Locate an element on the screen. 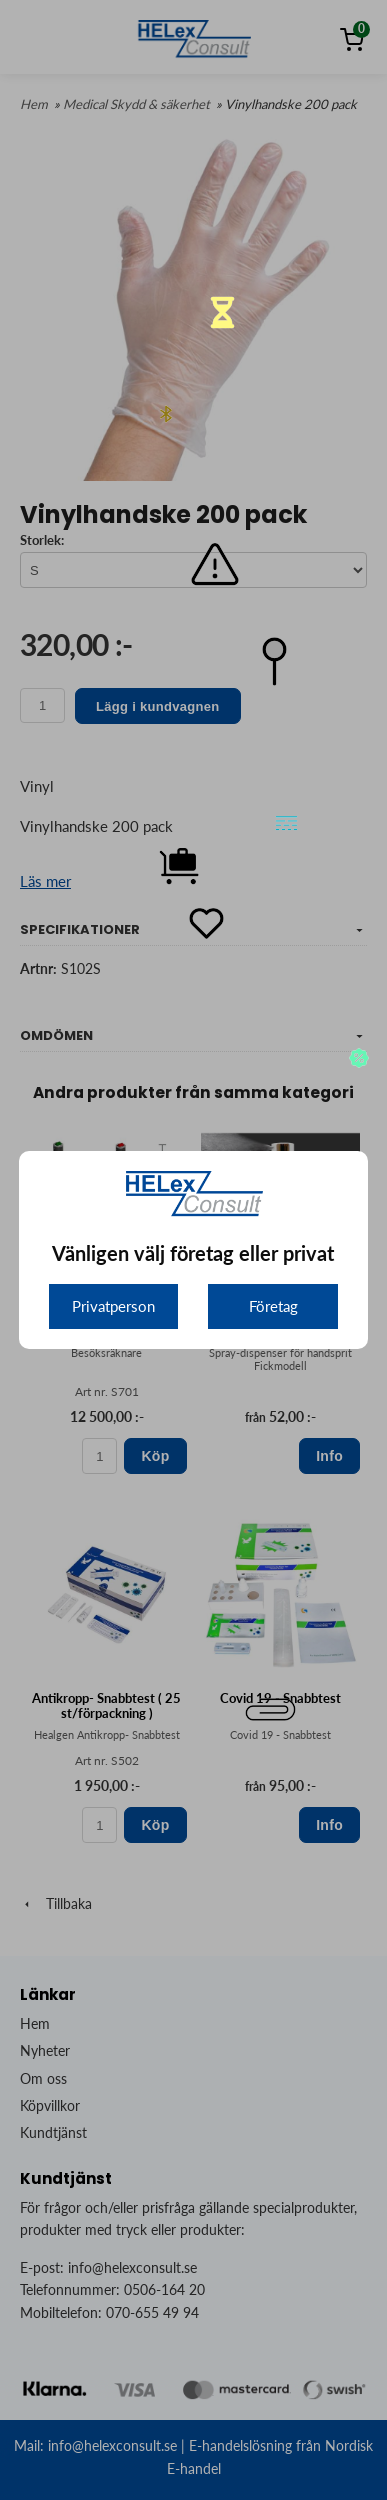  apply a gradient effect to an element is located at coordinates (286, 823).